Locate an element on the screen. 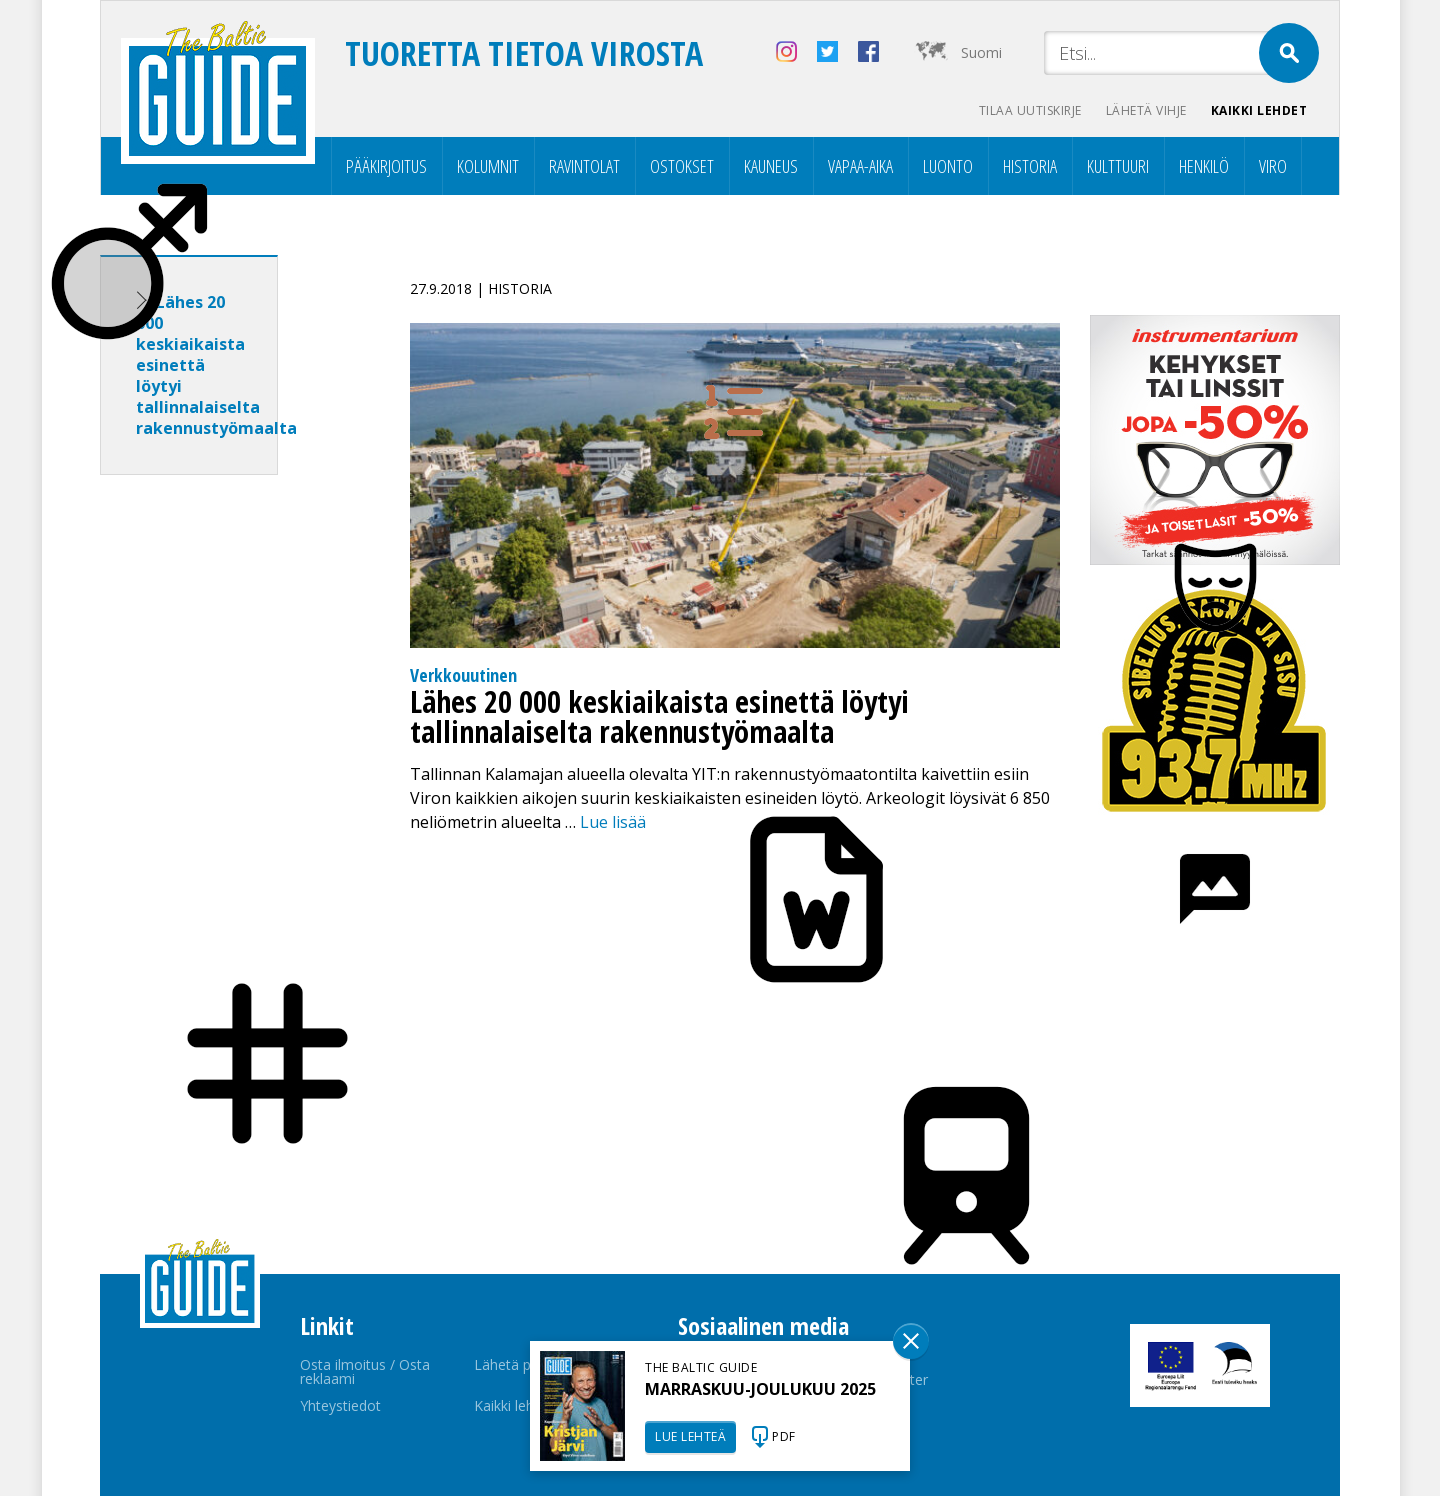 This screenshot has width=1440, height=1496. open a Microsoft Word document is located at coordinates (816, 899).